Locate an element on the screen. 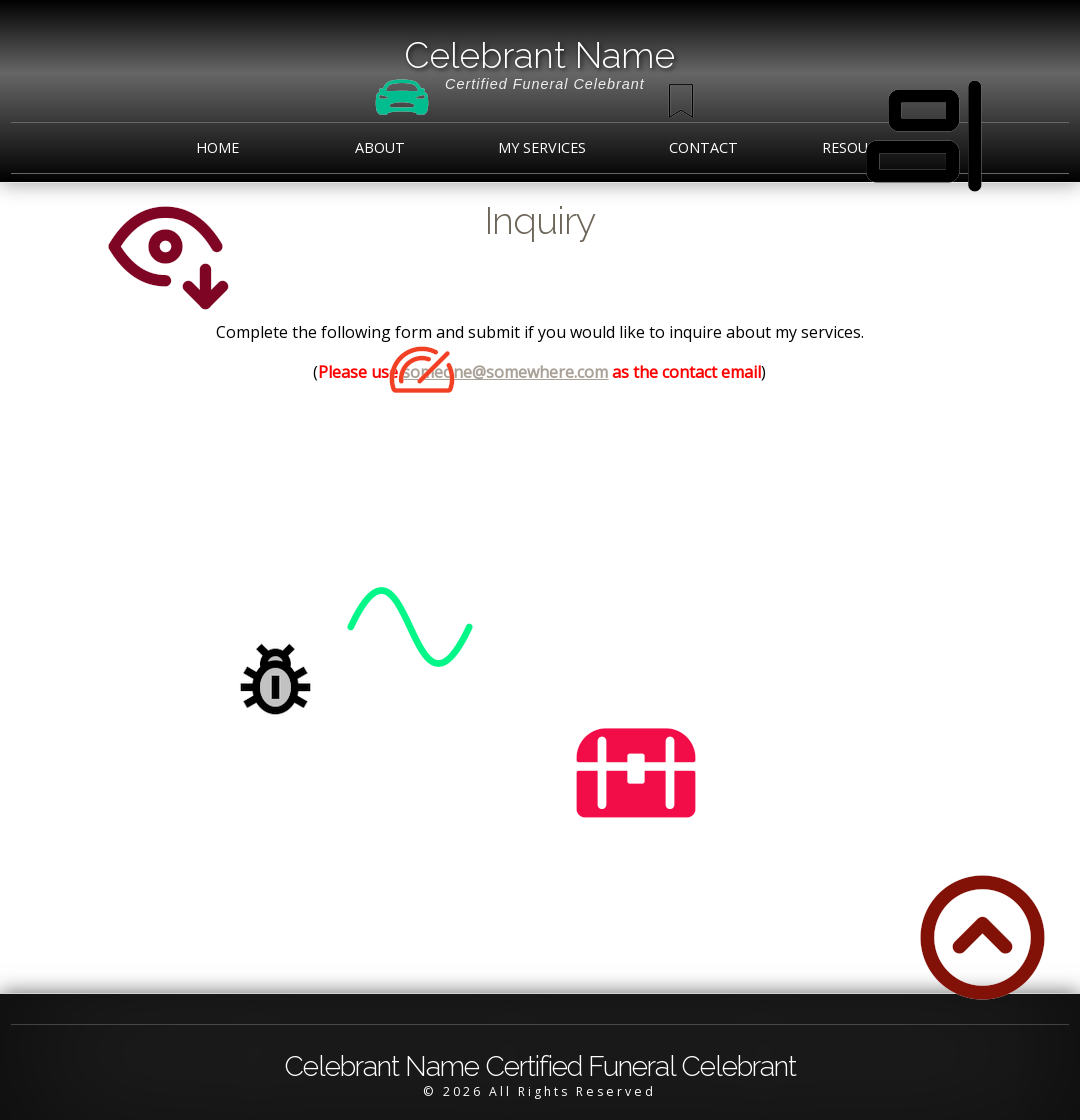  scroll to top of page is located at coordinates (982, 937).